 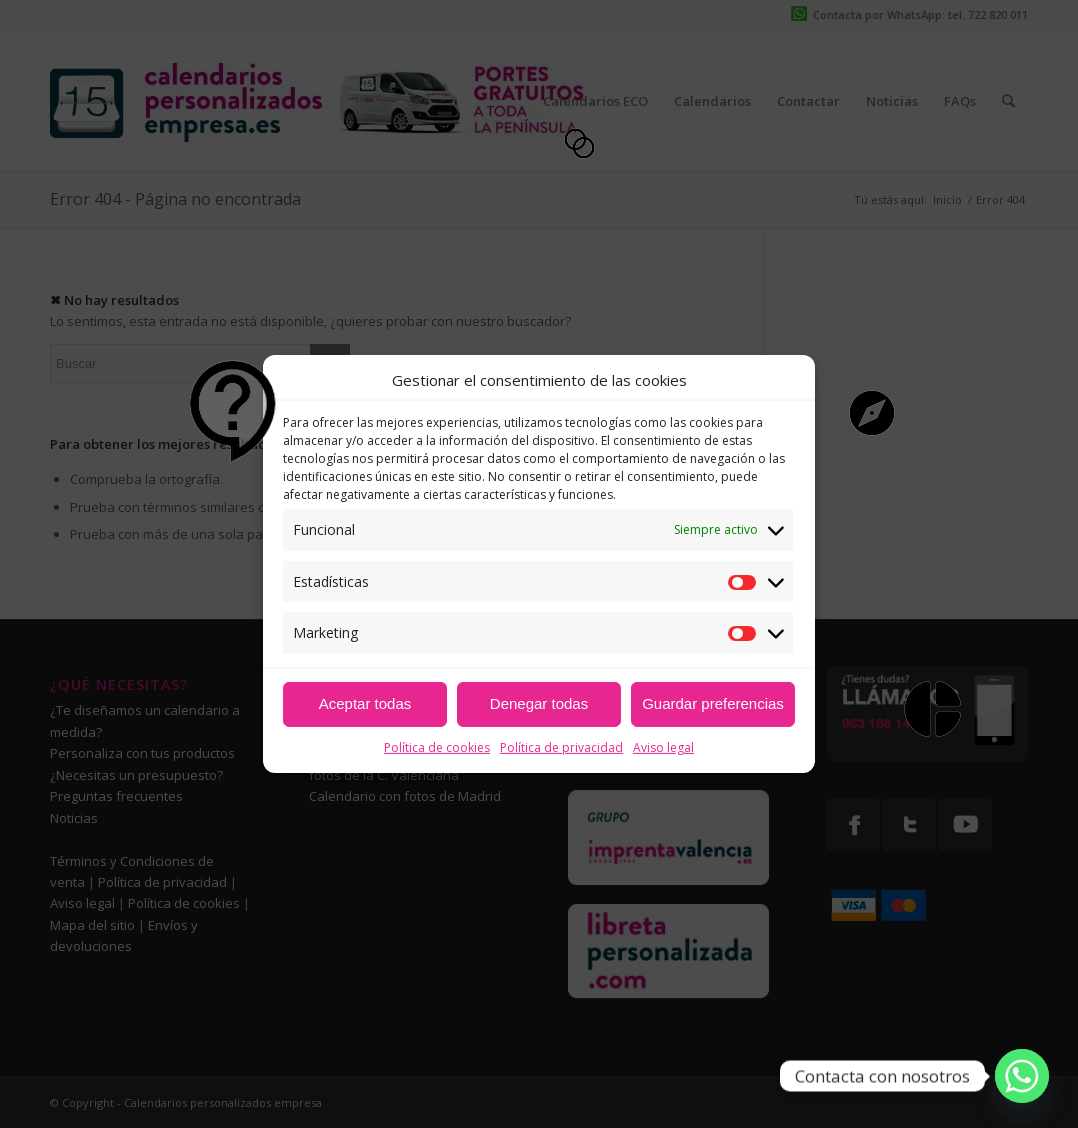 I want to click on contact customer support, so click(x=235, y=410).